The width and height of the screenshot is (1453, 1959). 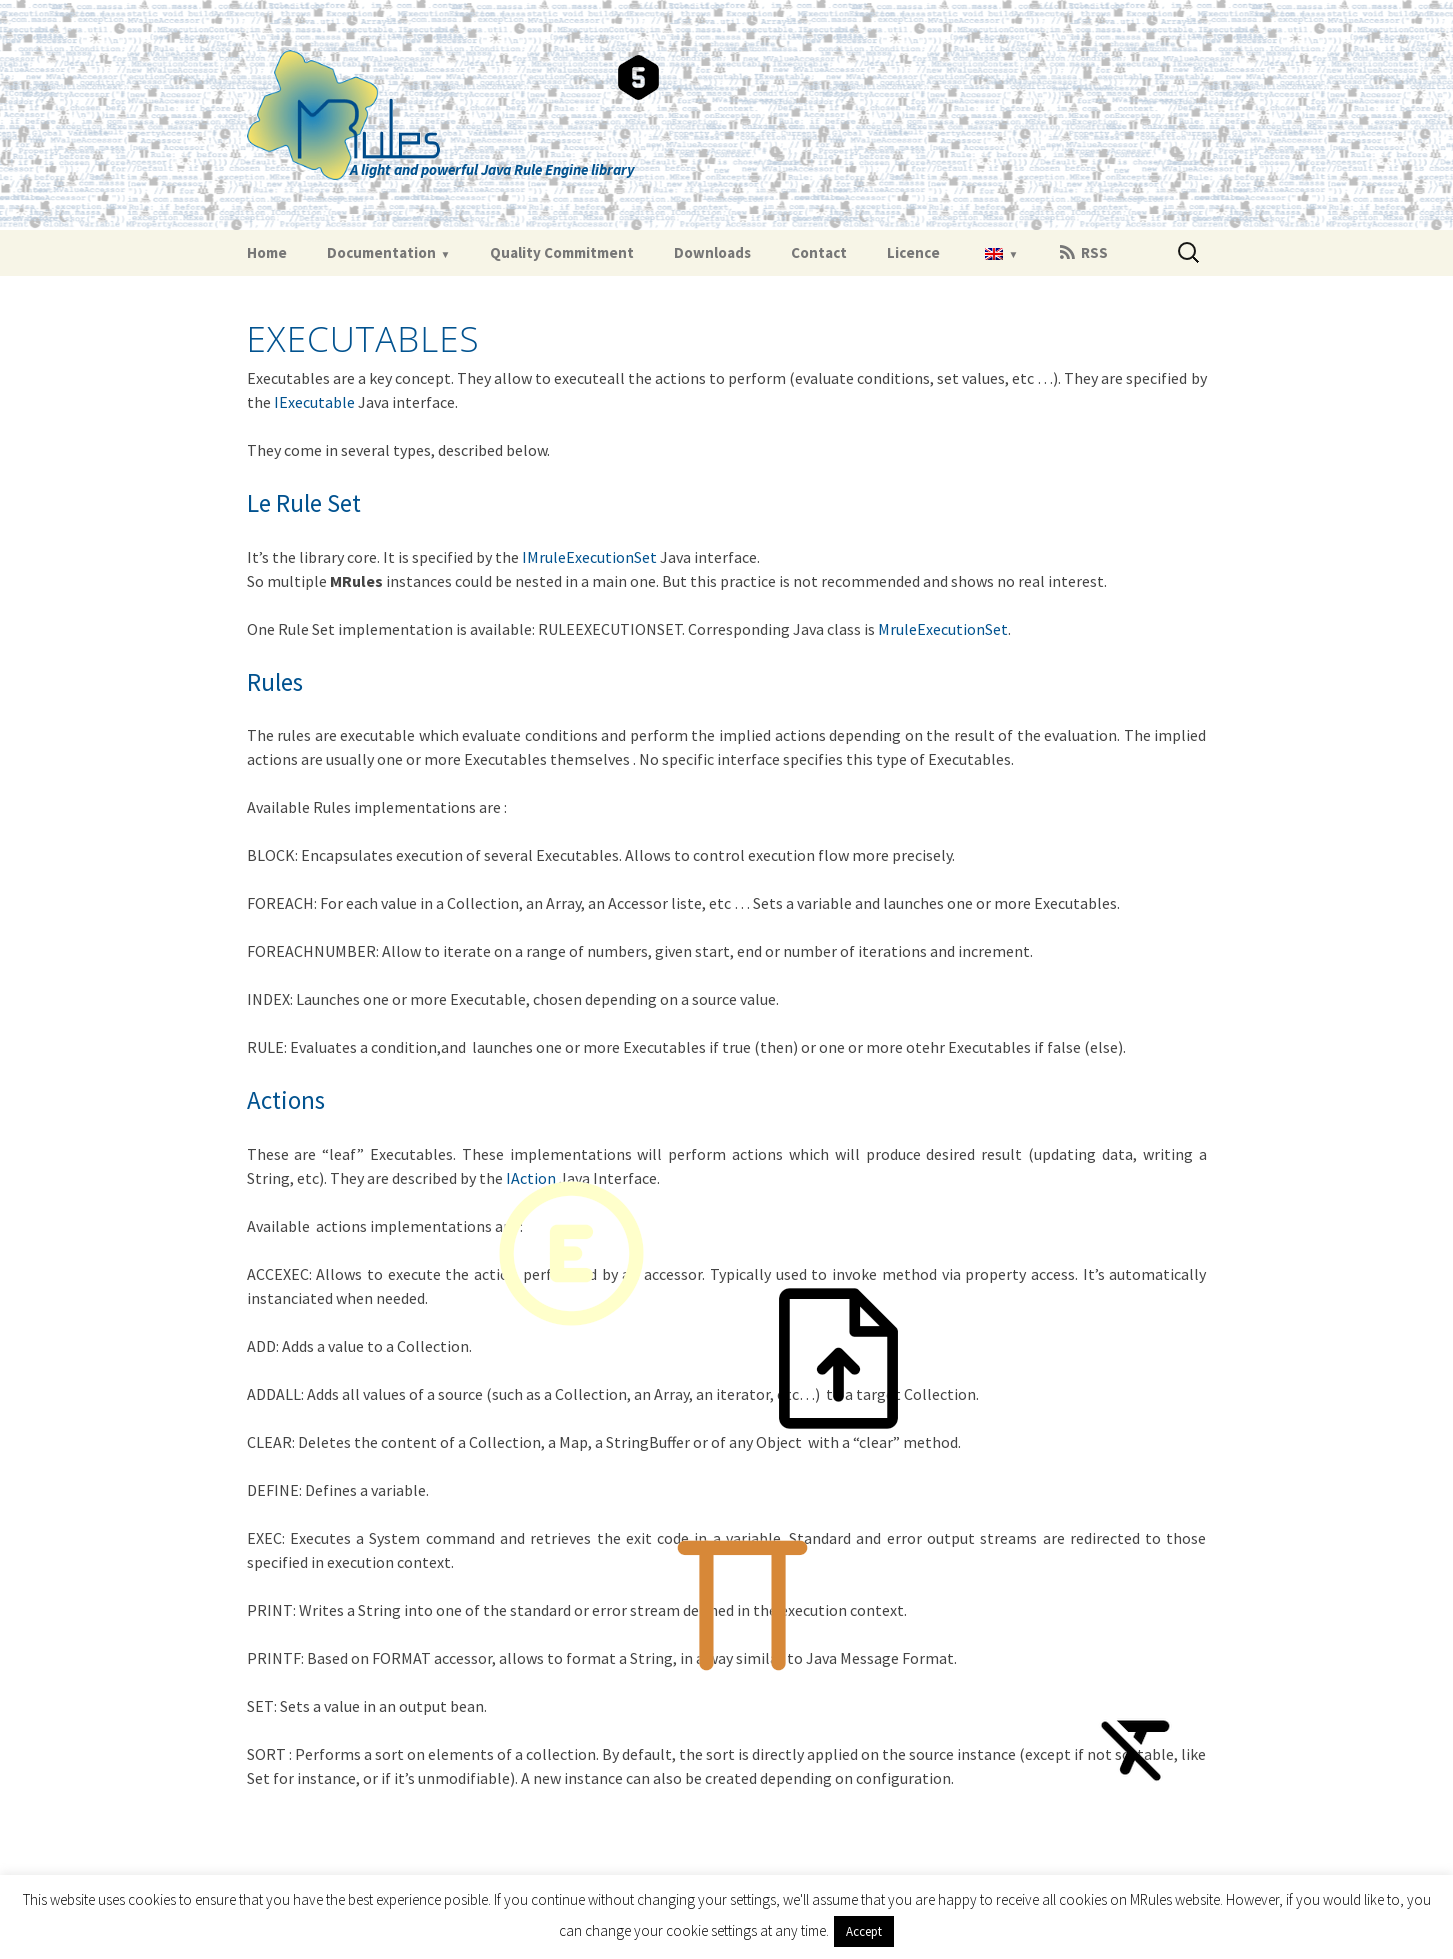 I want to click on clear text formatting, so click(x=1138, y=1747).